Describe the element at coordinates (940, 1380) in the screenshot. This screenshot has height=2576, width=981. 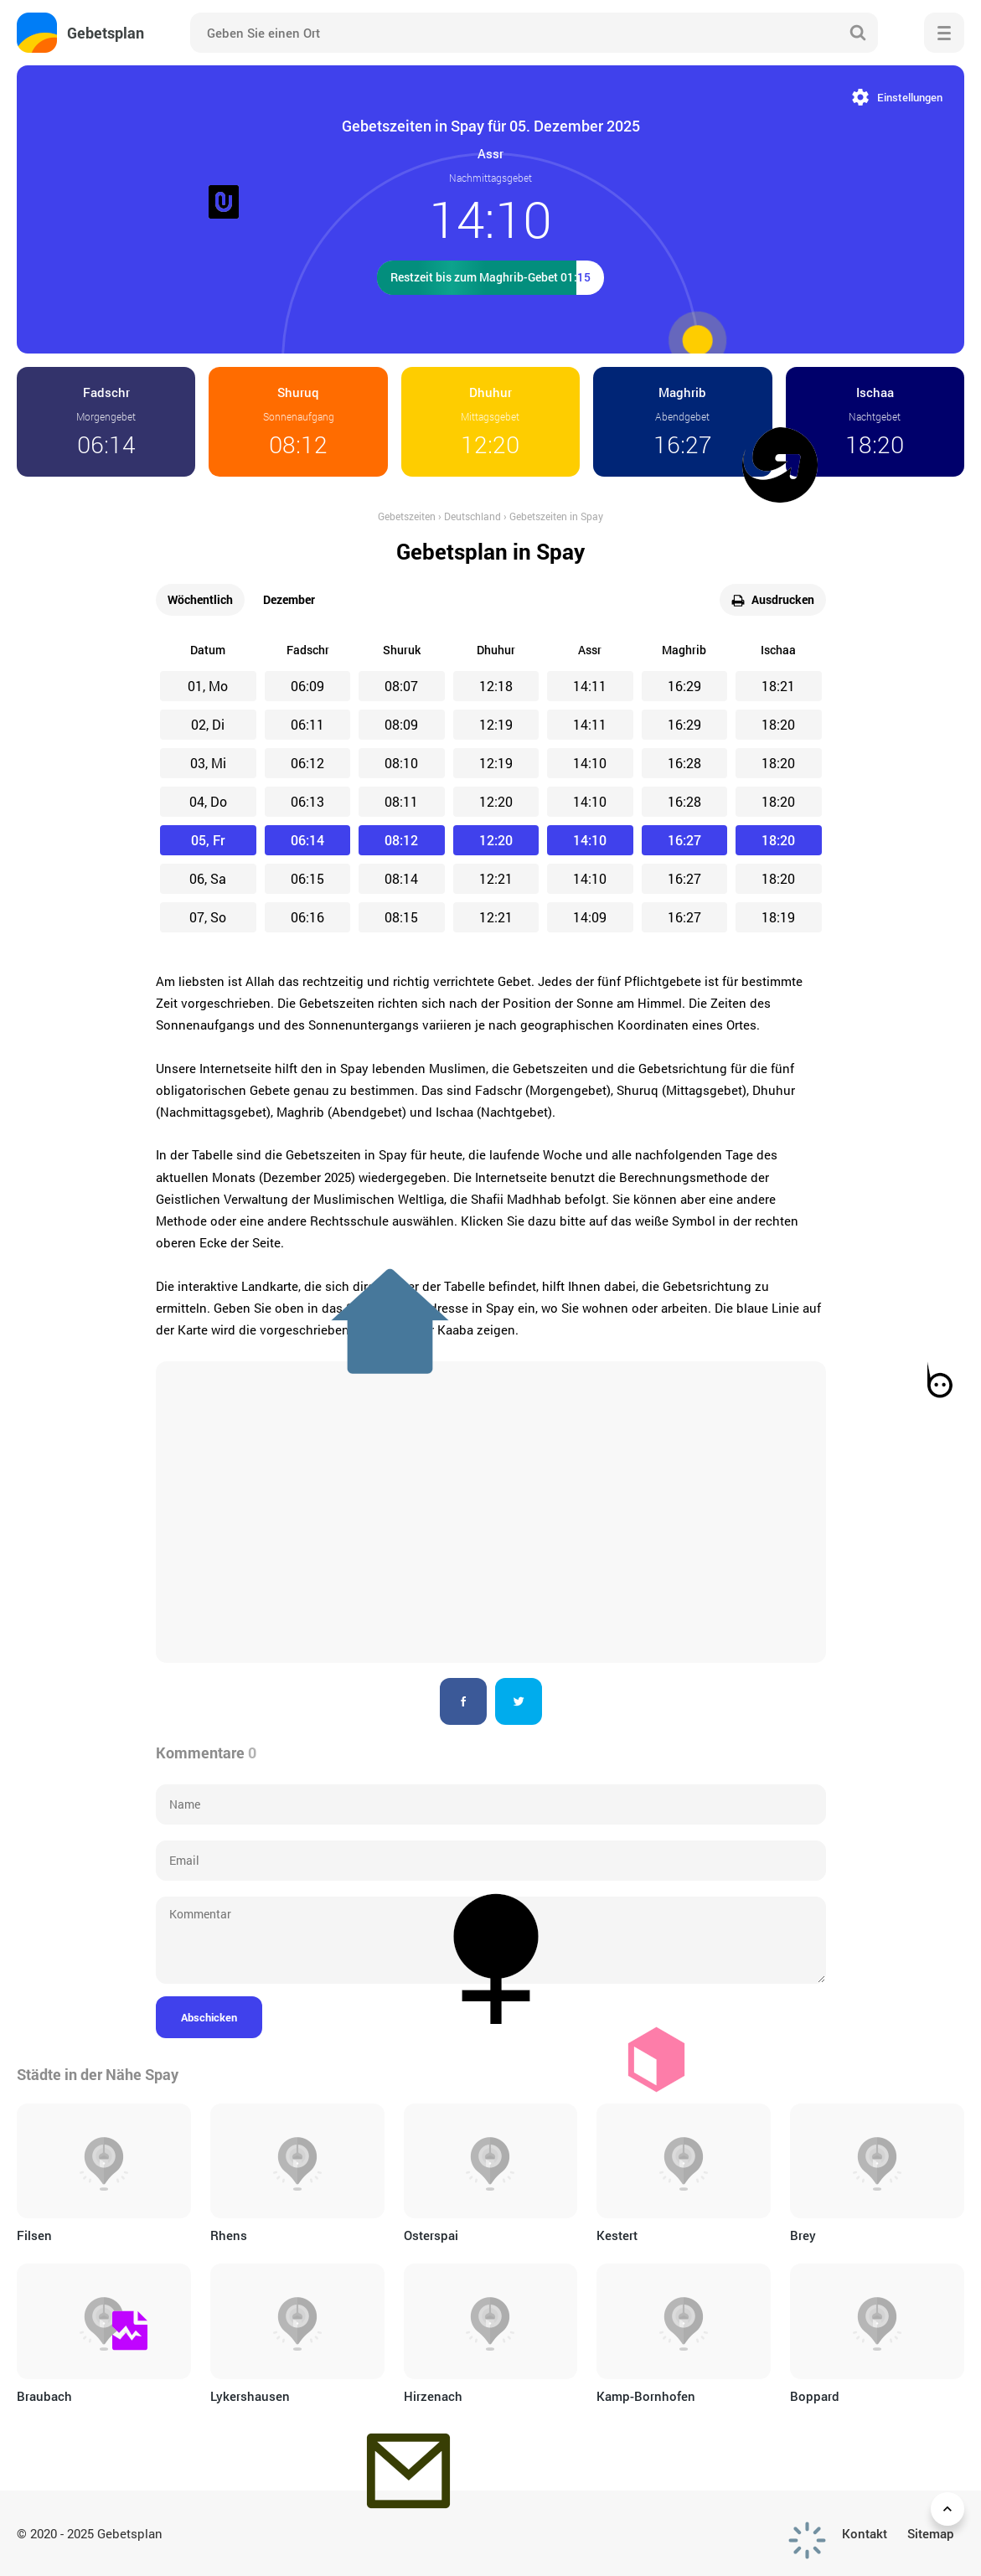
I see `nimblr brand logo` at that location.